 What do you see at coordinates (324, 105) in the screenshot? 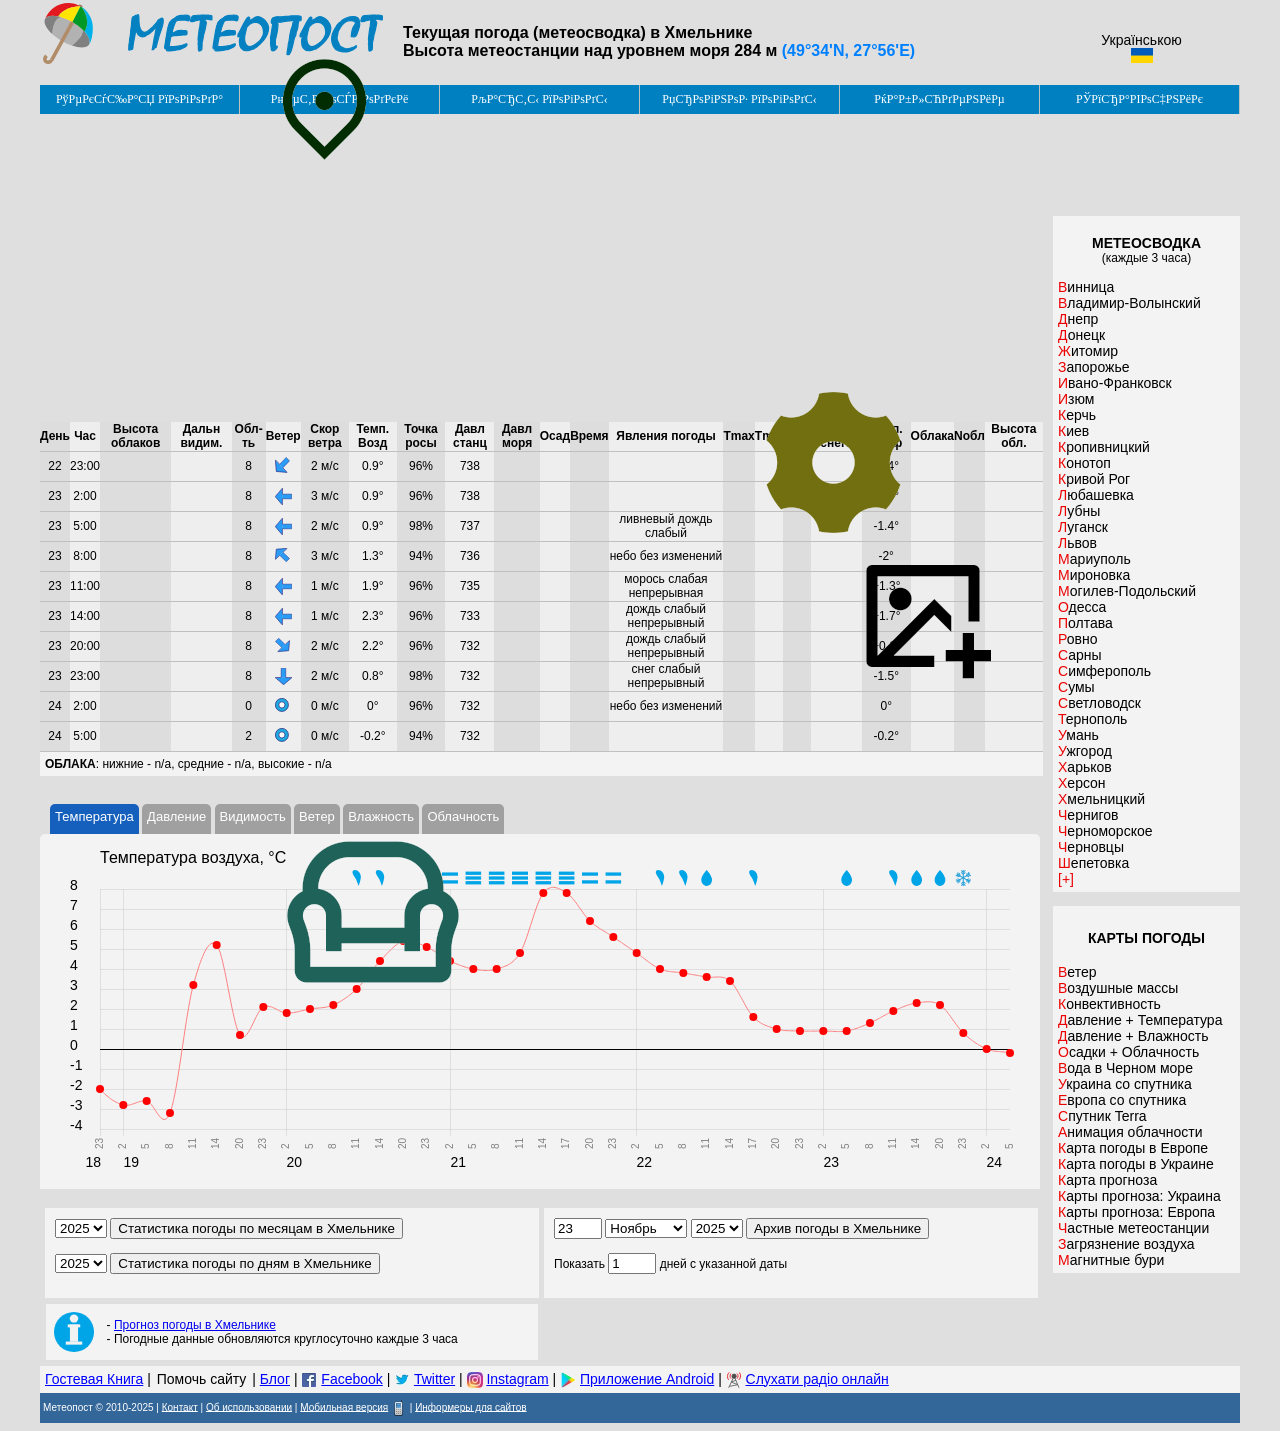
I see `view or select a location on the map` at bounding box center [324, 105].